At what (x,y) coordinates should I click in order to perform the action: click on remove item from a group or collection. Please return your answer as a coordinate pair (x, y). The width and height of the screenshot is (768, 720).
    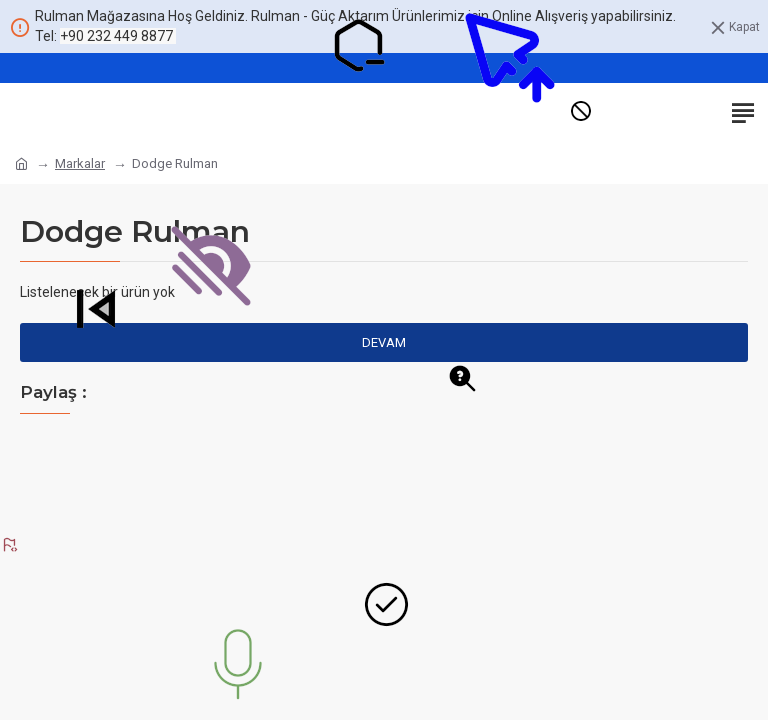
    Looking at the image, I should click on (358, 45).